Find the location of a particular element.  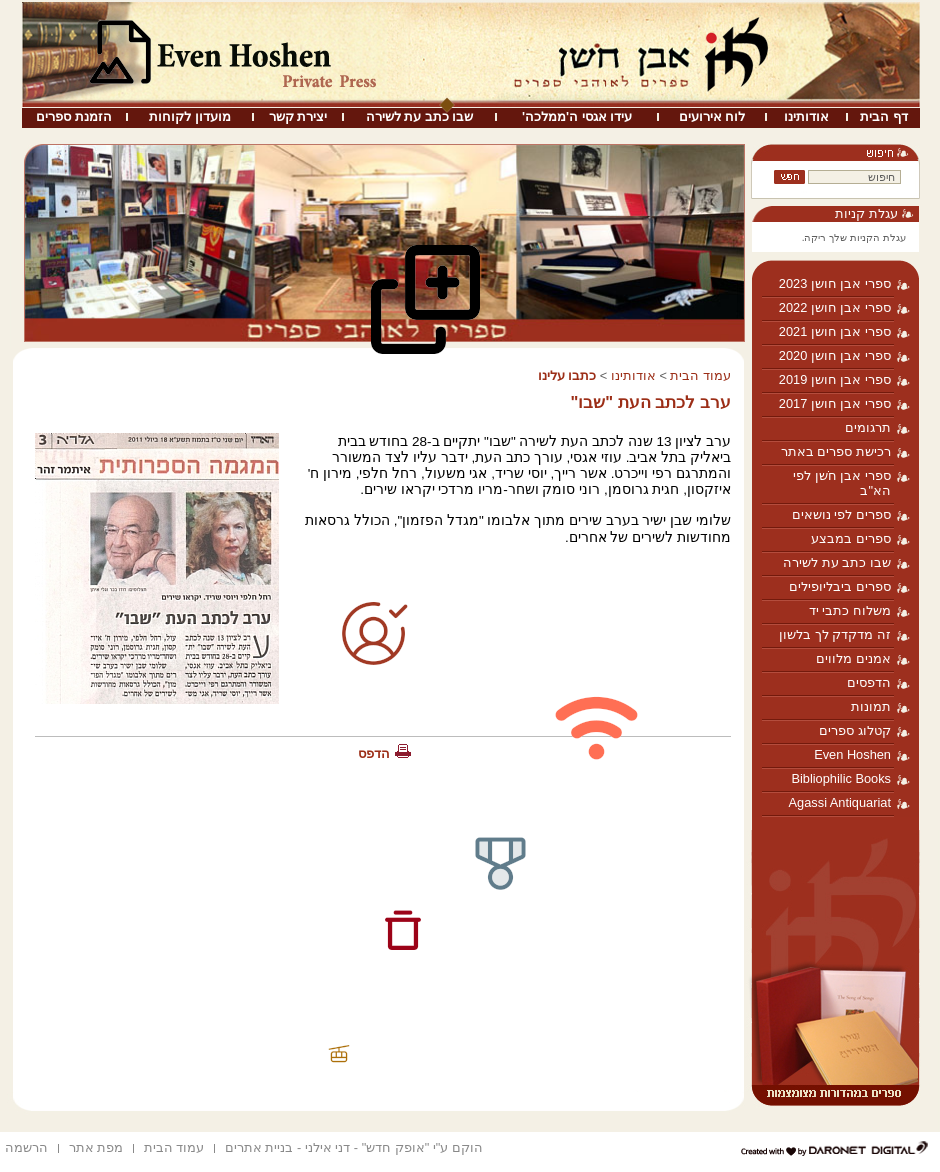

access cable car or gondola transit information is located at coordinates (339, 1054).